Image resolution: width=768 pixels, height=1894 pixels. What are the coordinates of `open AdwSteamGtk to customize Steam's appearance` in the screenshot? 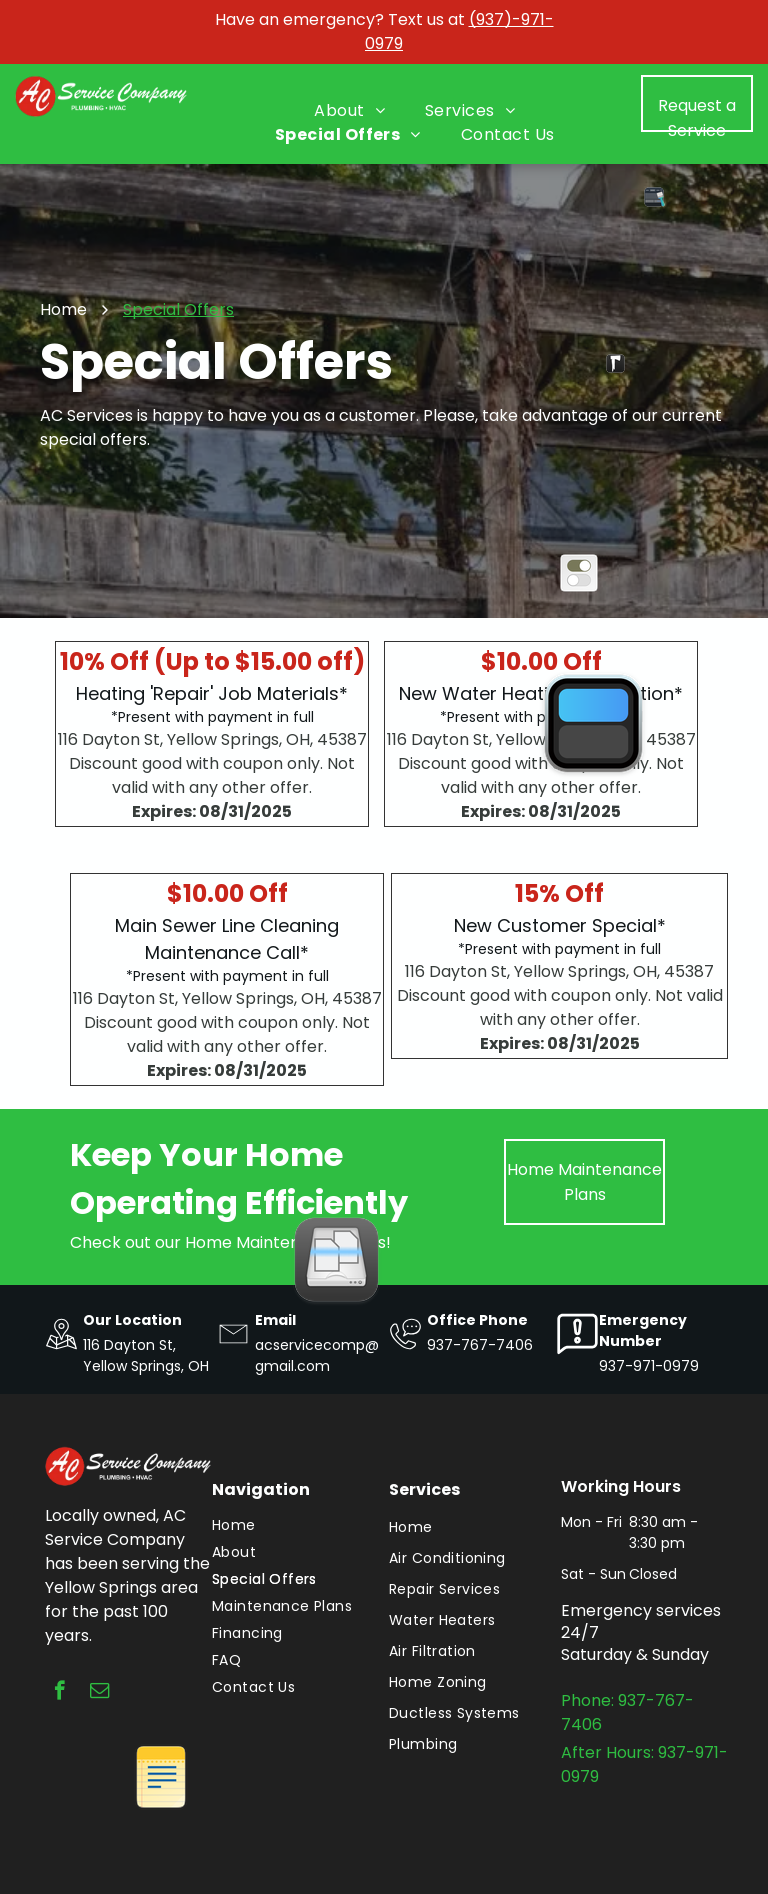 It's located at (654, 197).